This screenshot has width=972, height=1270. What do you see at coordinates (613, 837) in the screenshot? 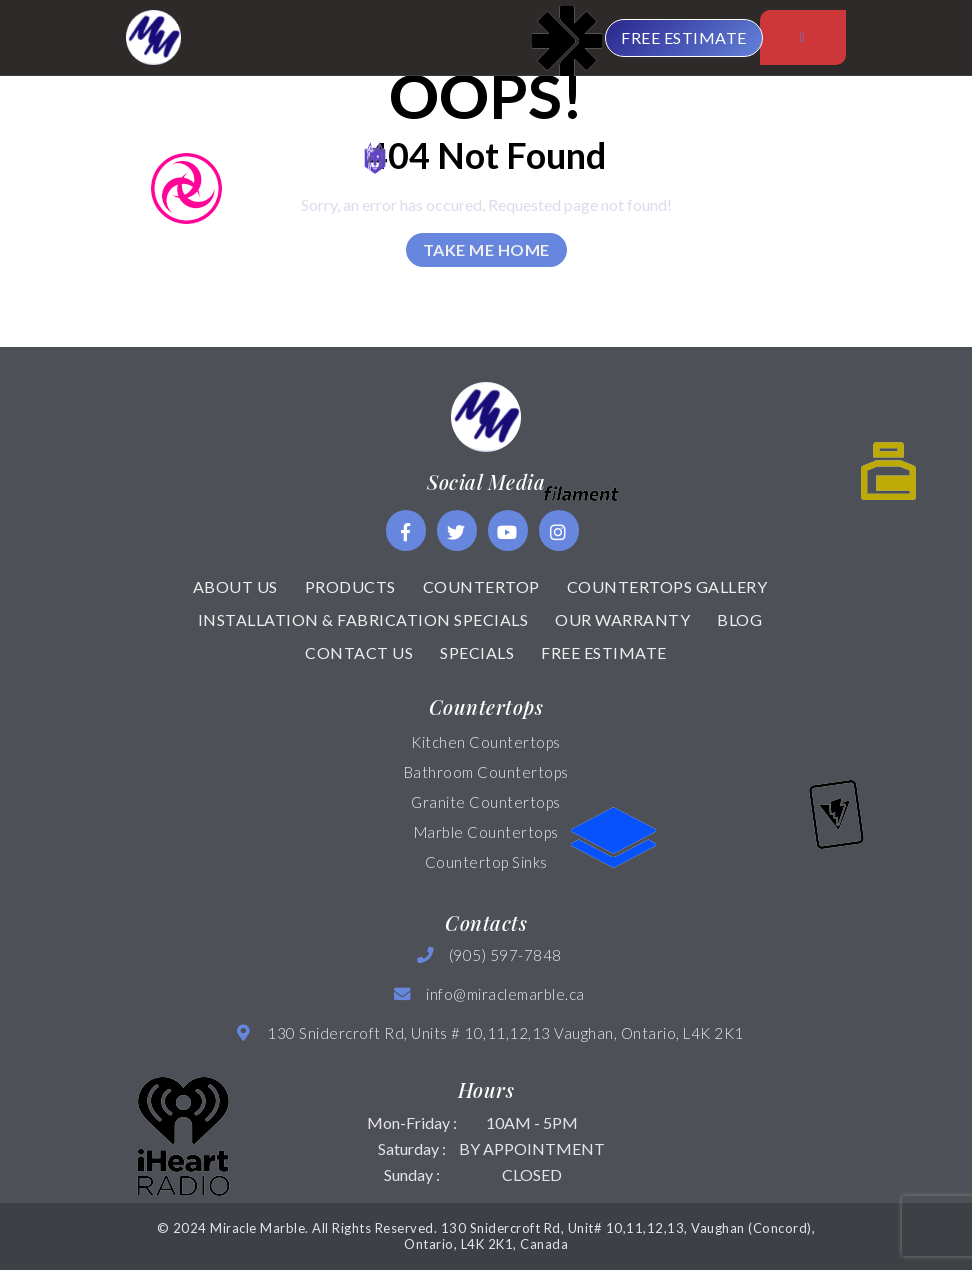
I see `open remove.bg background removal tool` at bounding box center [613, 837].